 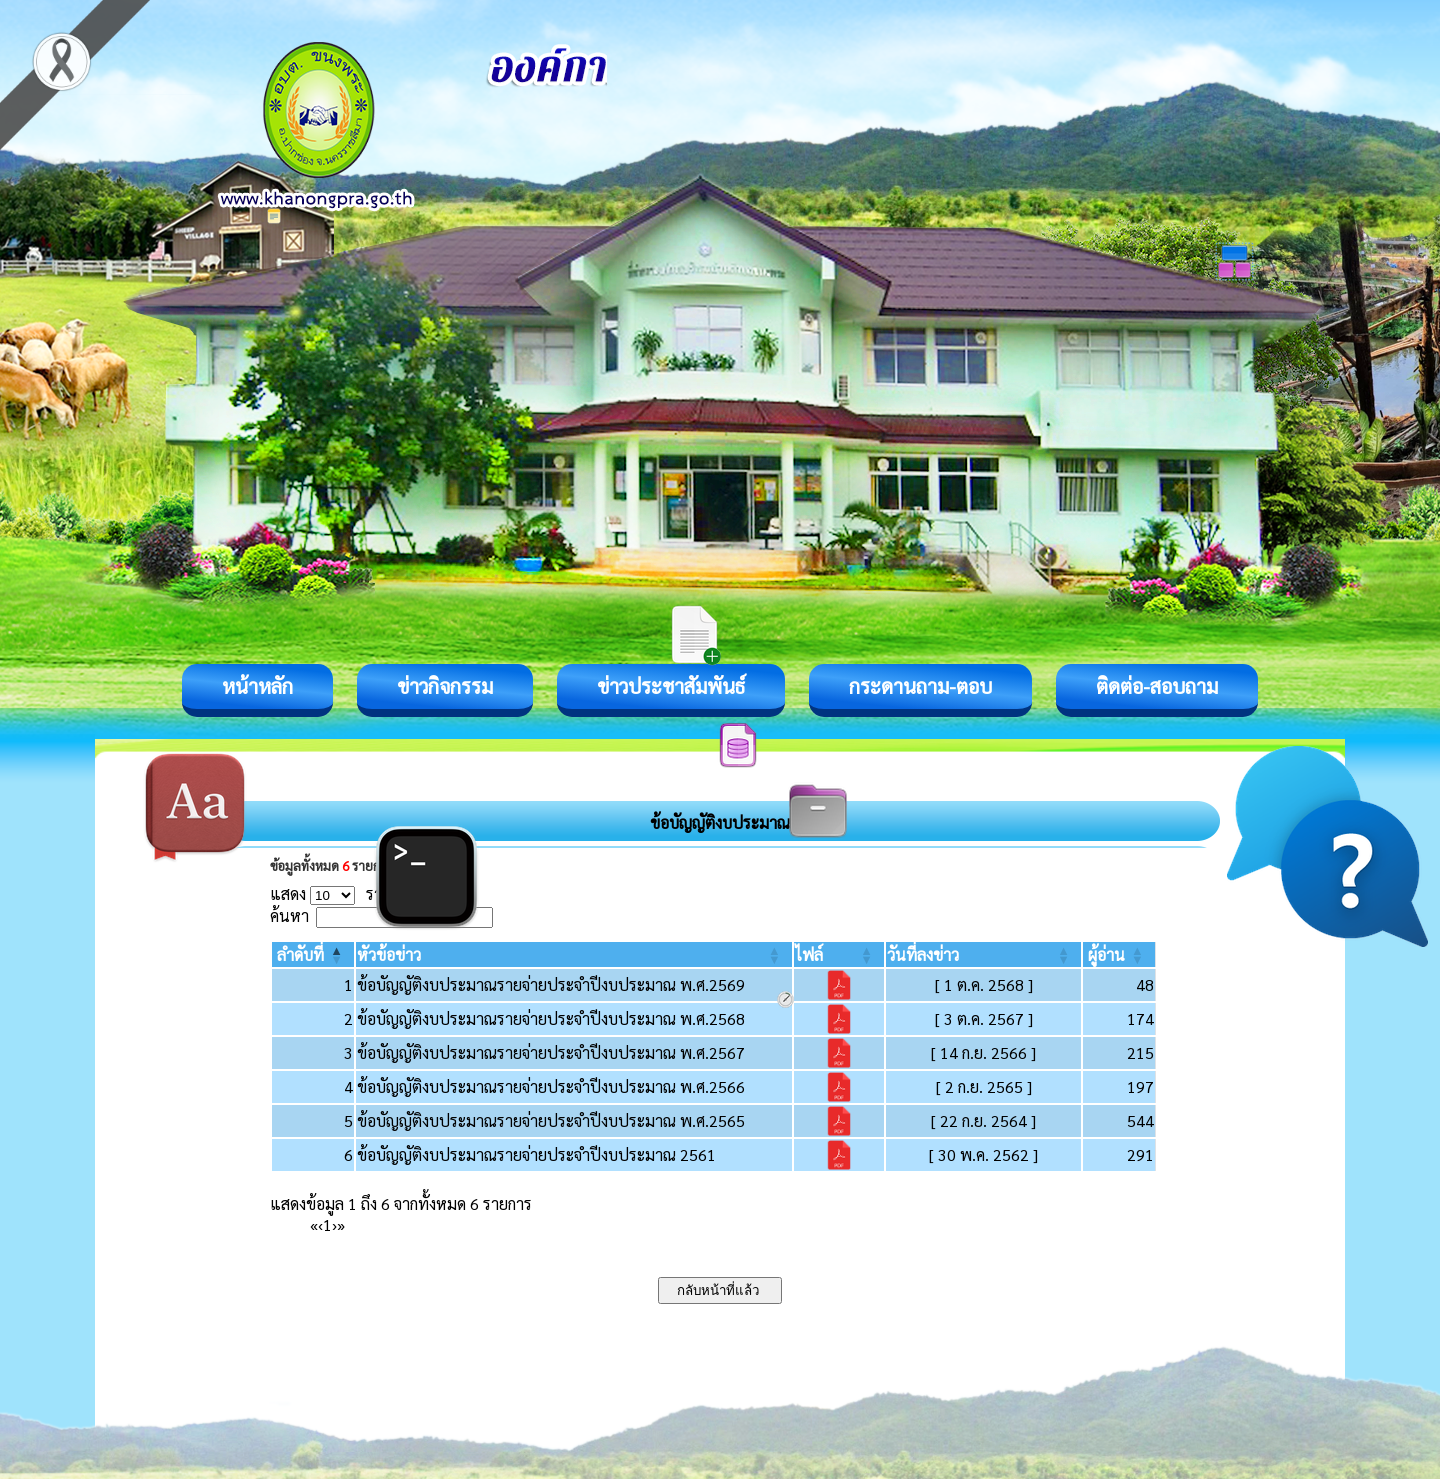 What do you see at coordinates (1234, 261) in the screenshot?
I see `select all items in the current view` at bounding box center [1234, 261].